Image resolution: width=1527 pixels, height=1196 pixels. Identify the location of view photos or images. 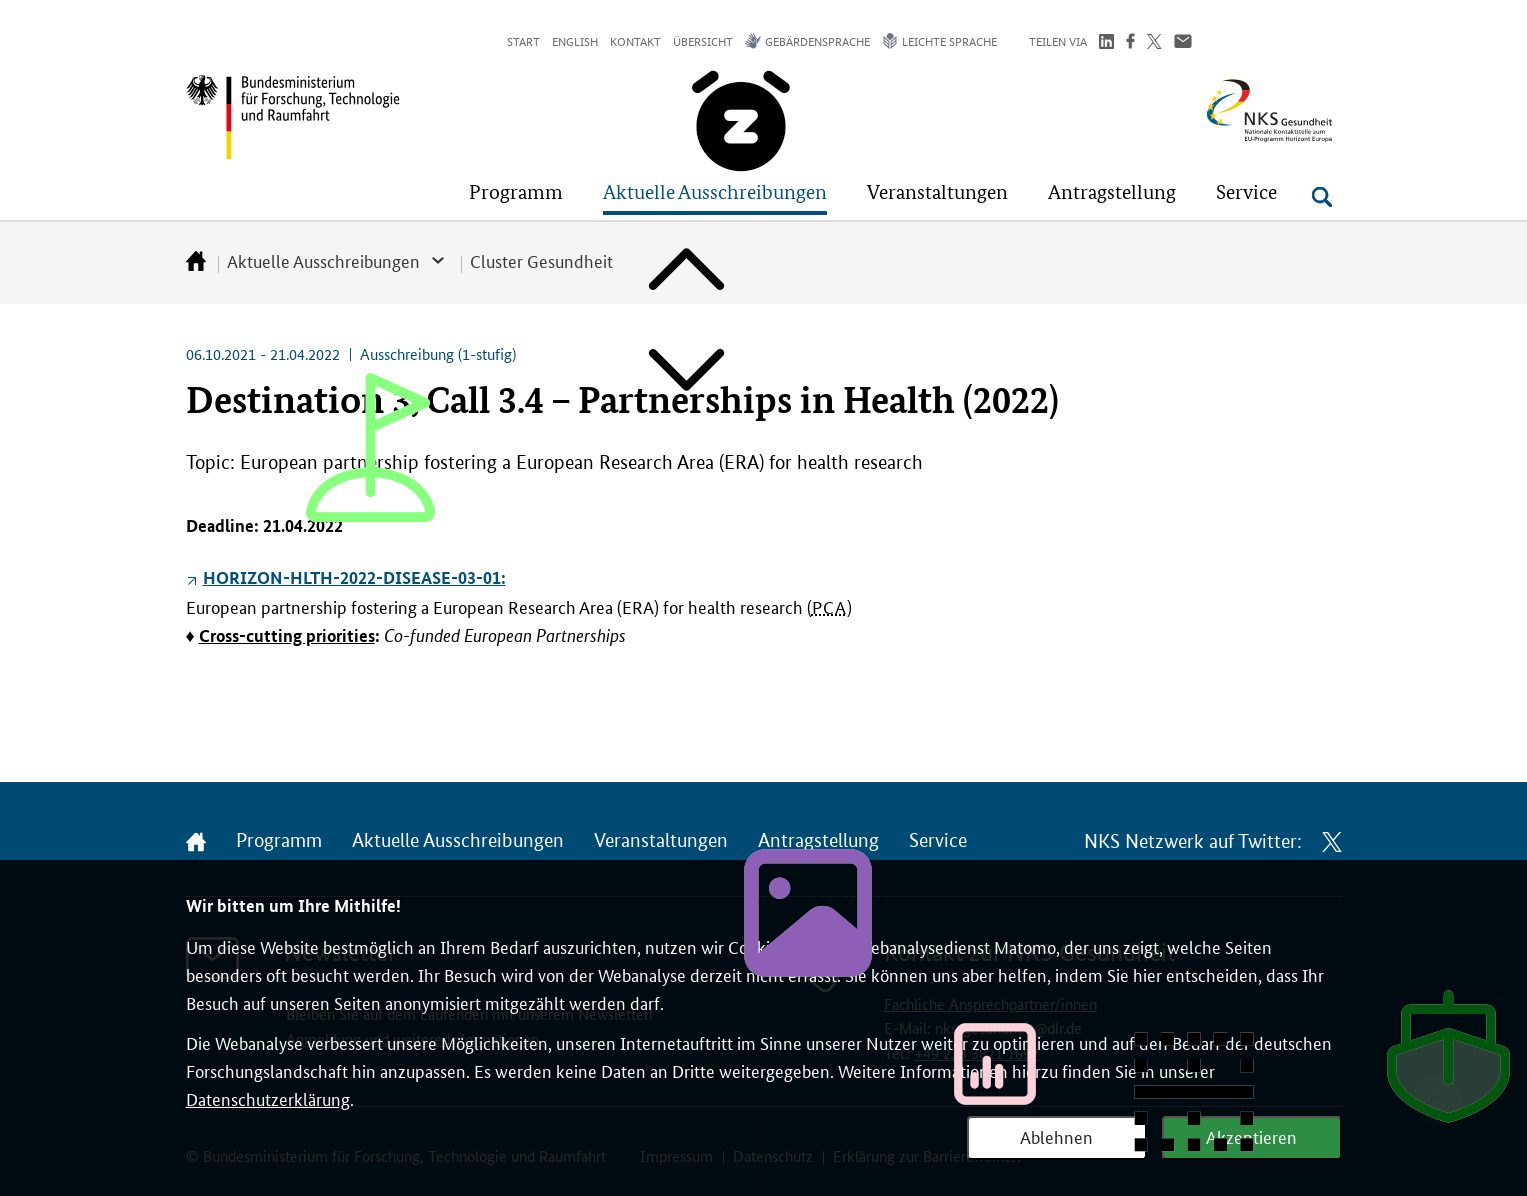
(808, 913).